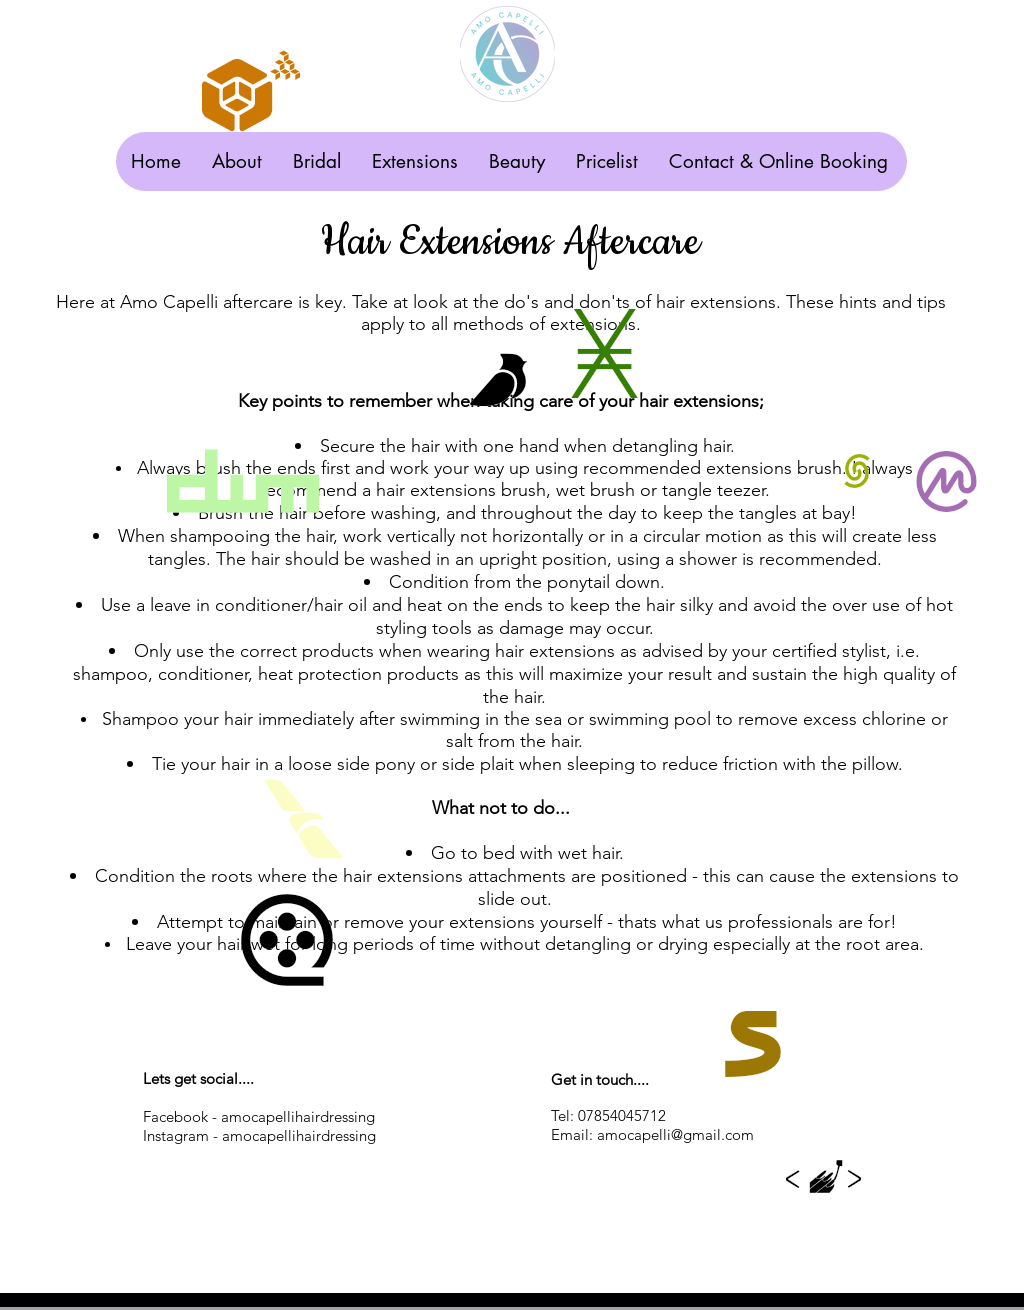 This screenshot has height=1312, width=1024. What do you see at coordinates (753, 1044) in the screenshot?
I see `visit softpedia website` at bounding box center [753, 1044].